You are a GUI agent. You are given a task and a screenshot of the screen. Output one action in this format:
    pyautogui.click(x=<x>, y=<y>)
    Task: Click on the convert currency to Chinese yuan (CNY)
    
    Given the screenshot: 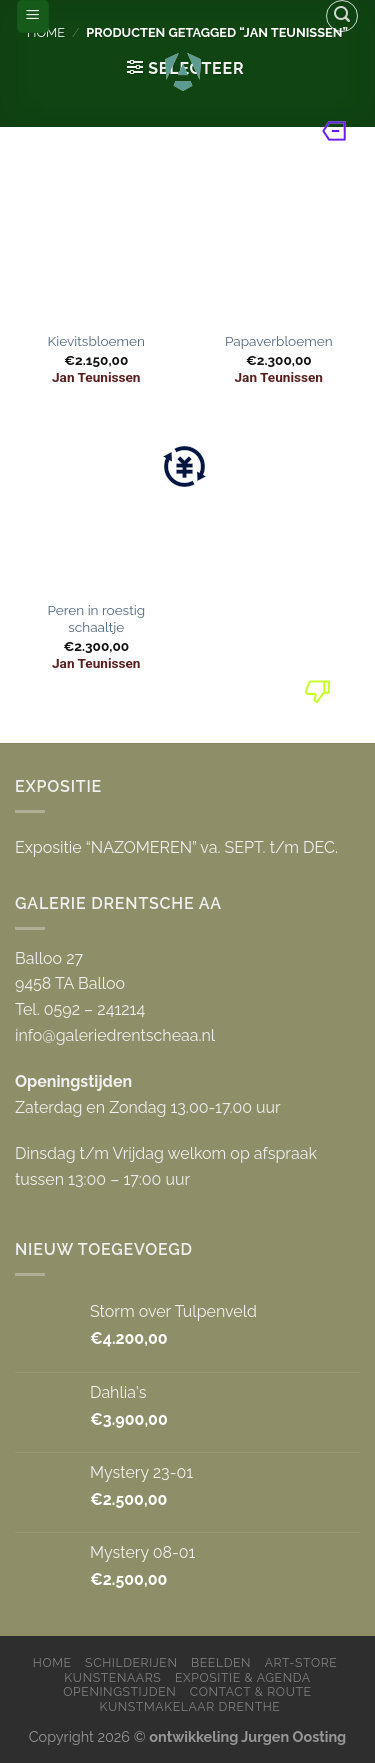 What is the action you would take?
    pyautogui.click(x=184, y=466)
    